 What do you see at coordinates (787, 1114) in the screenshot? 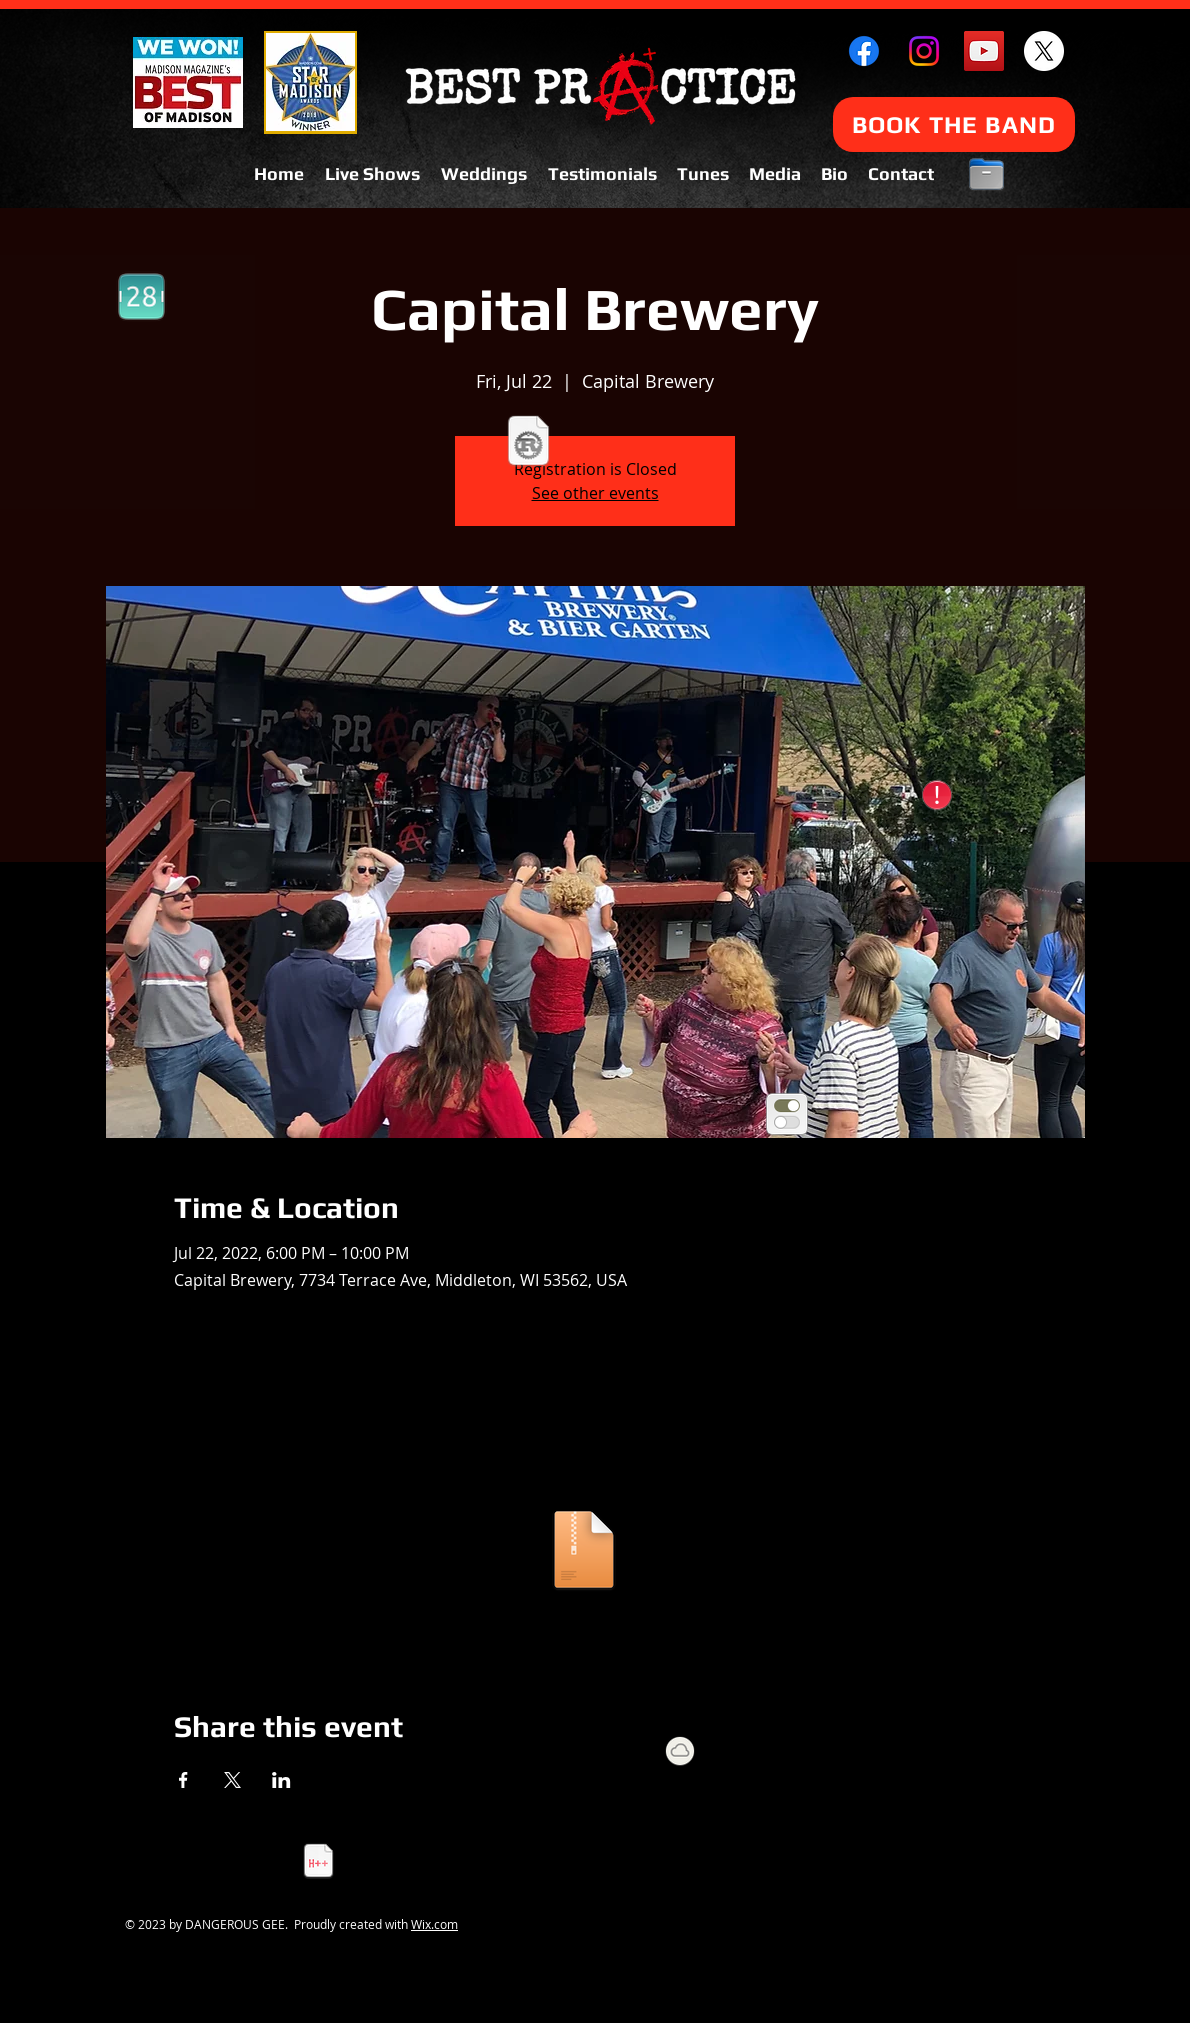
I see `open gnome tweaks settings` at bounding box center [787, 1114].